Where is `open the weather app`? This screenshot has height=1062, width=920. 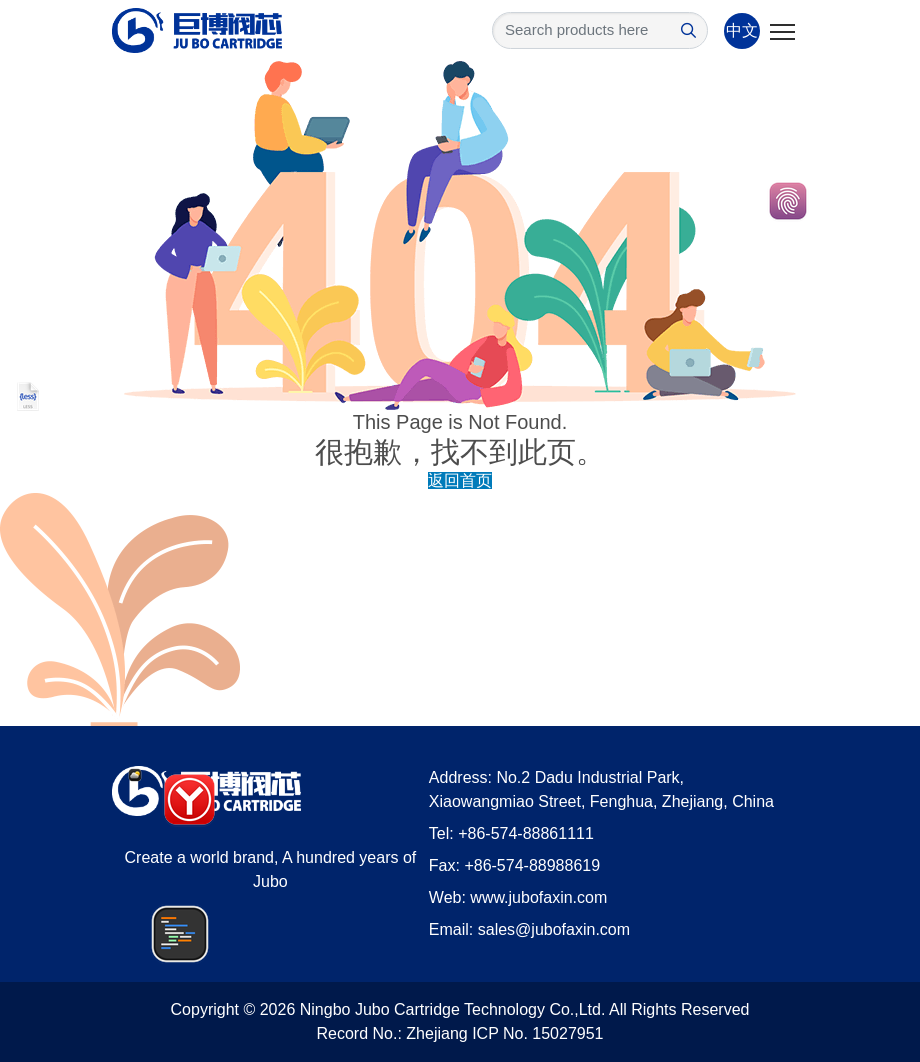 open the weather app is located at coordinates (135, 775).